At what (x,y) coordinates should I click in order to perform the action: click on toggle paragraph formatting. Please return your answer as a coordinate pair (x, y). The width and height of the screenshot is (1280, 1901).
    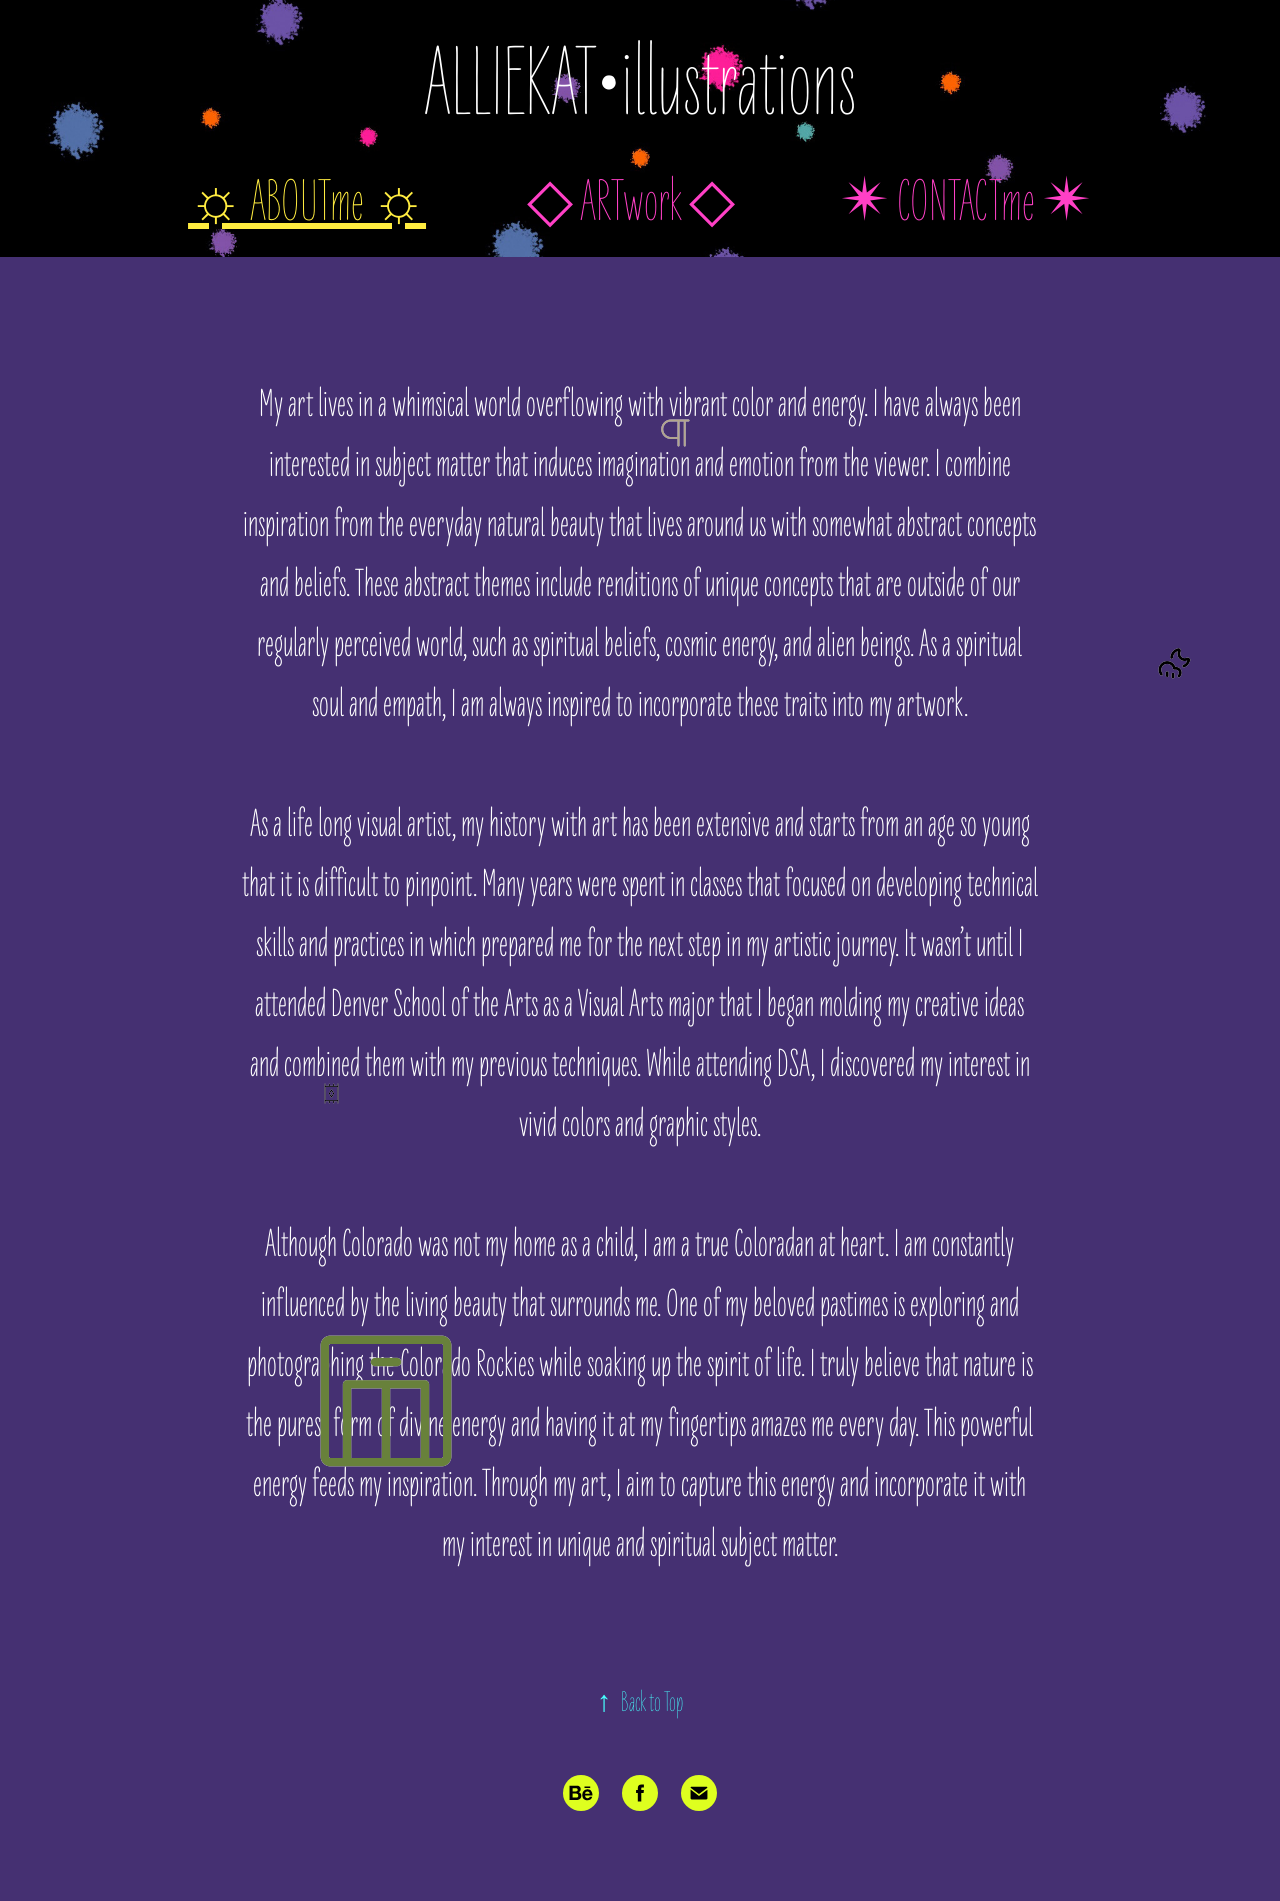
    Looking at the image, I should click on (676, 433).